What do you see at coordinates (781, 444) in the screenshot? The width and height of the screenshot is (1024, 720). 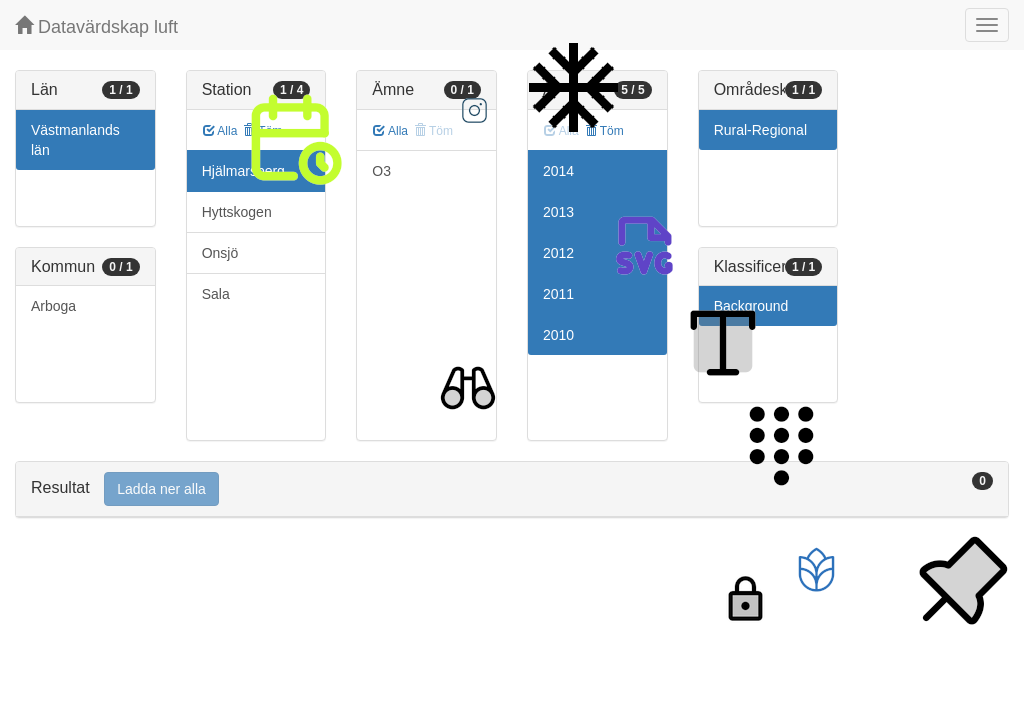 I see `open numeric keypad for input` at bounding box center [781, 444].